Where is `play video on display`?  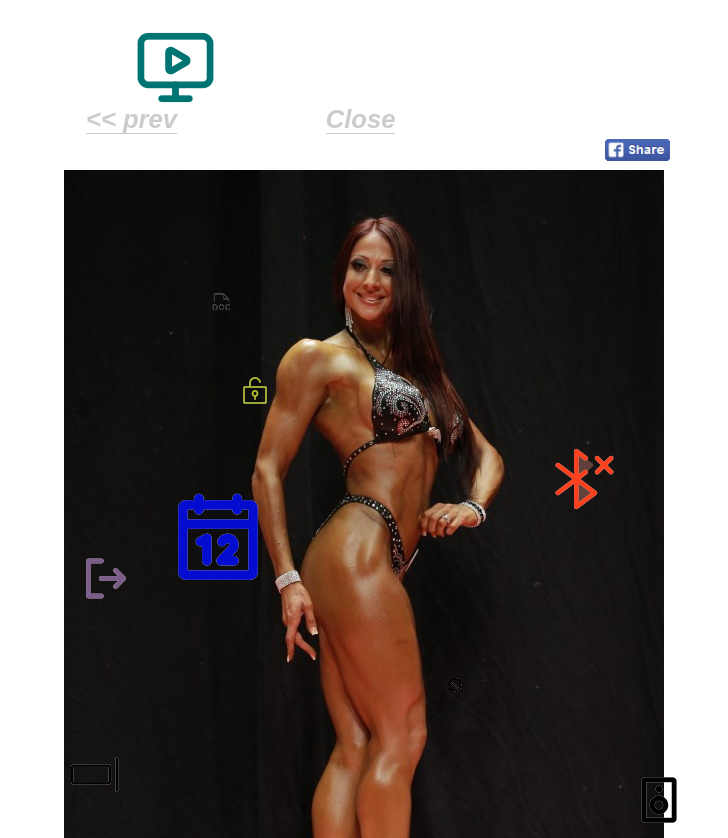 play video on display is located at coordinates (175, 67).